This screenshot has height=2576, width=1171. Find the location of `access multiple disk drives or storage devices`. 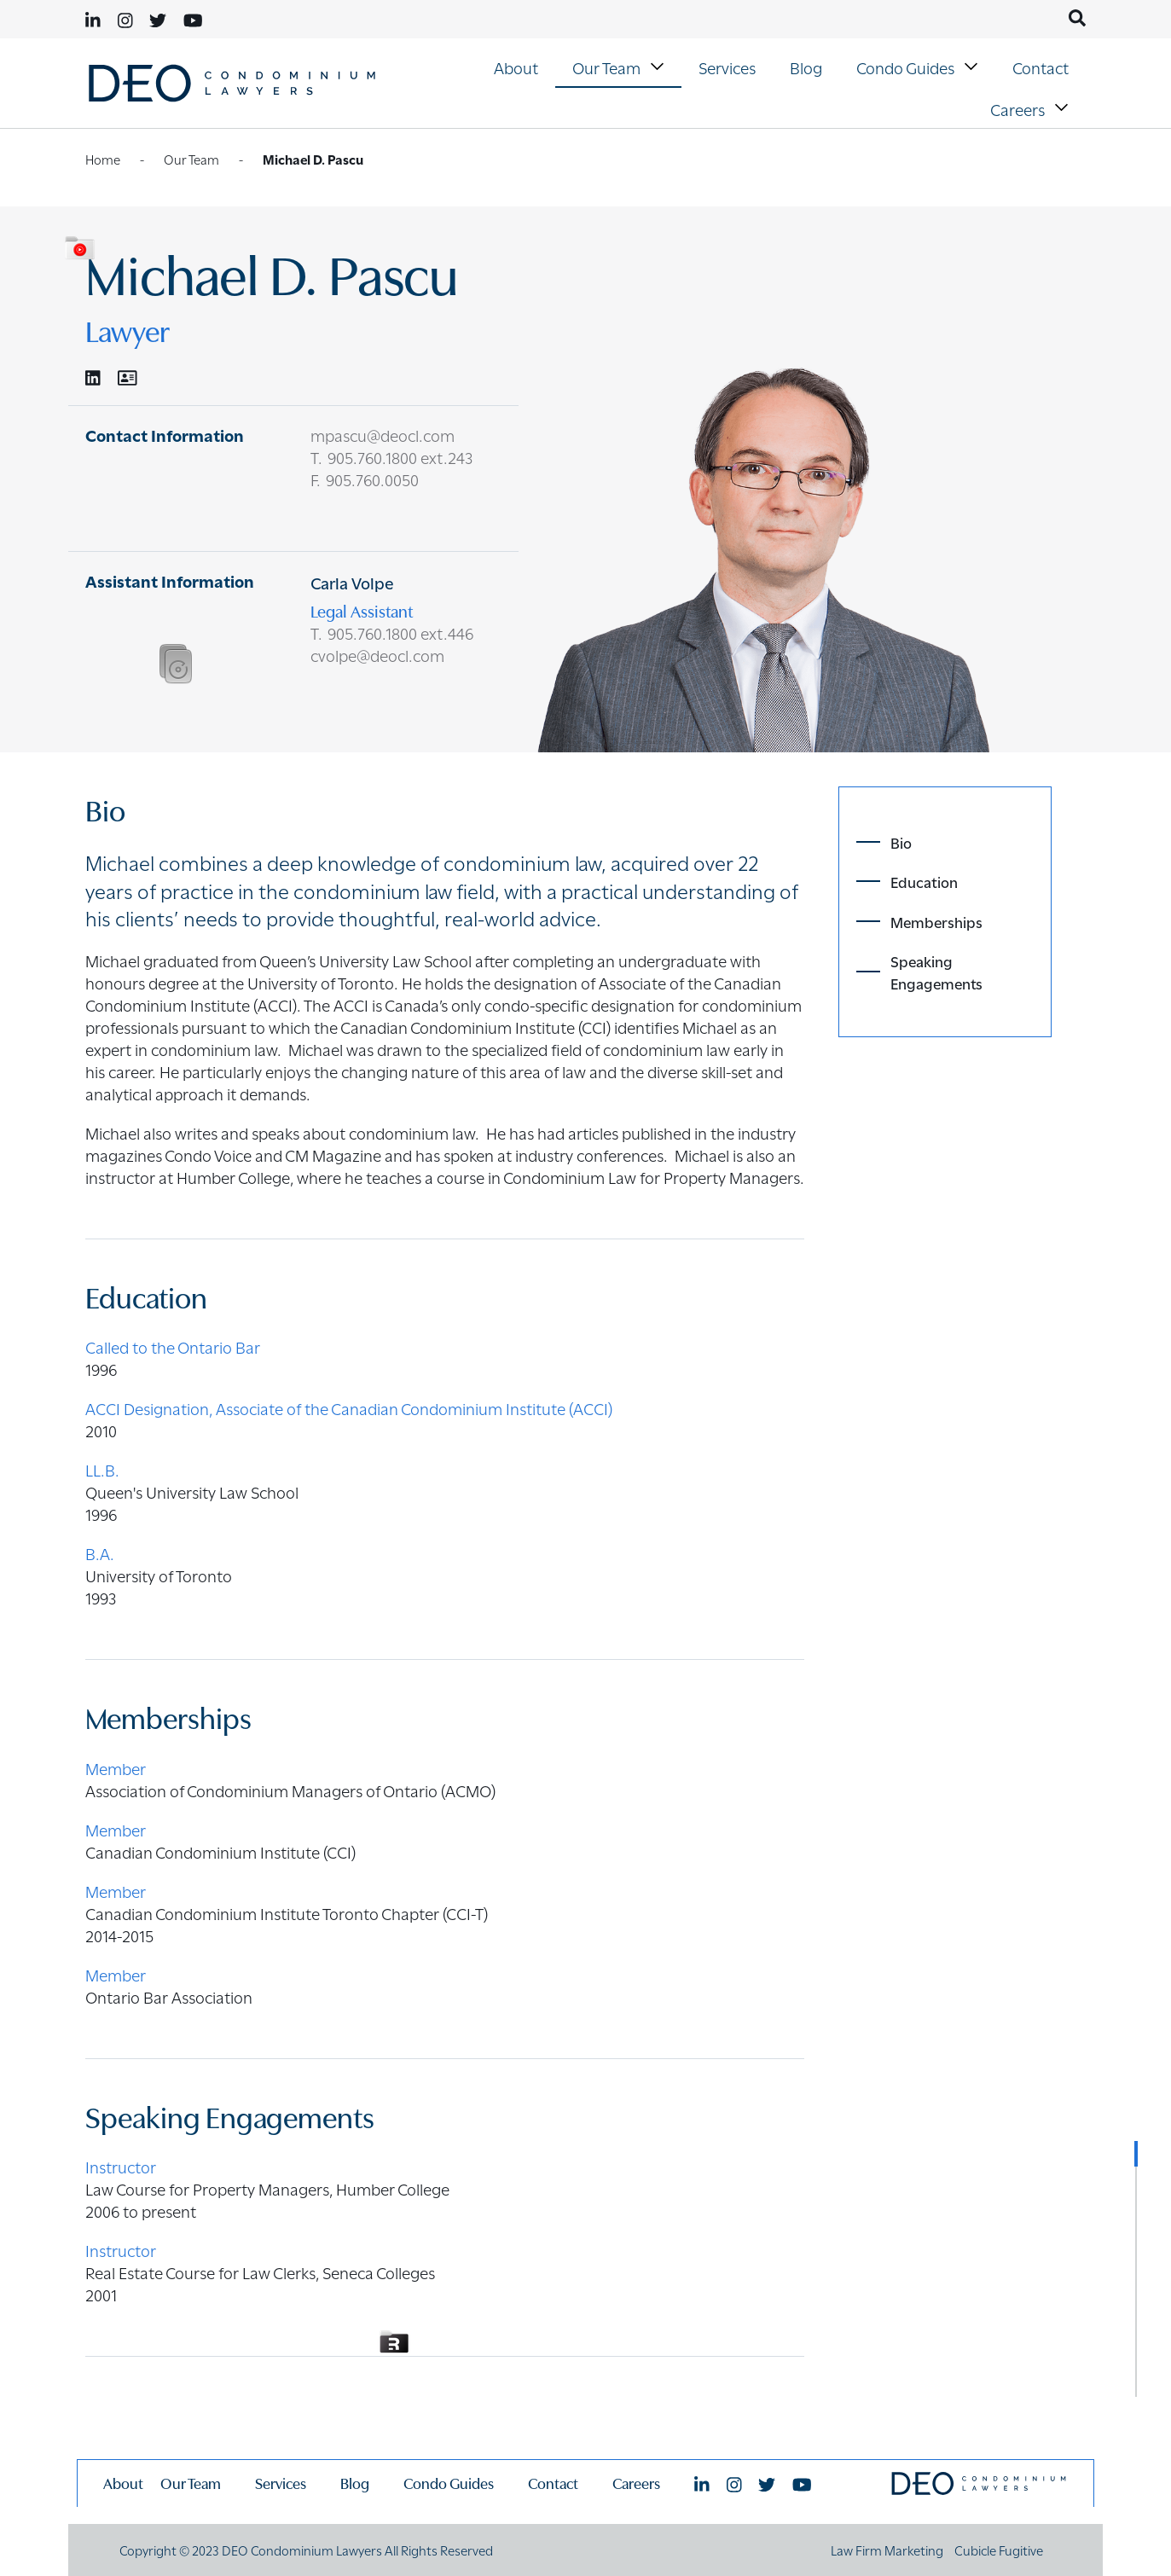

access multiple disk drives or storage devices is located at coordinates (176, 664).